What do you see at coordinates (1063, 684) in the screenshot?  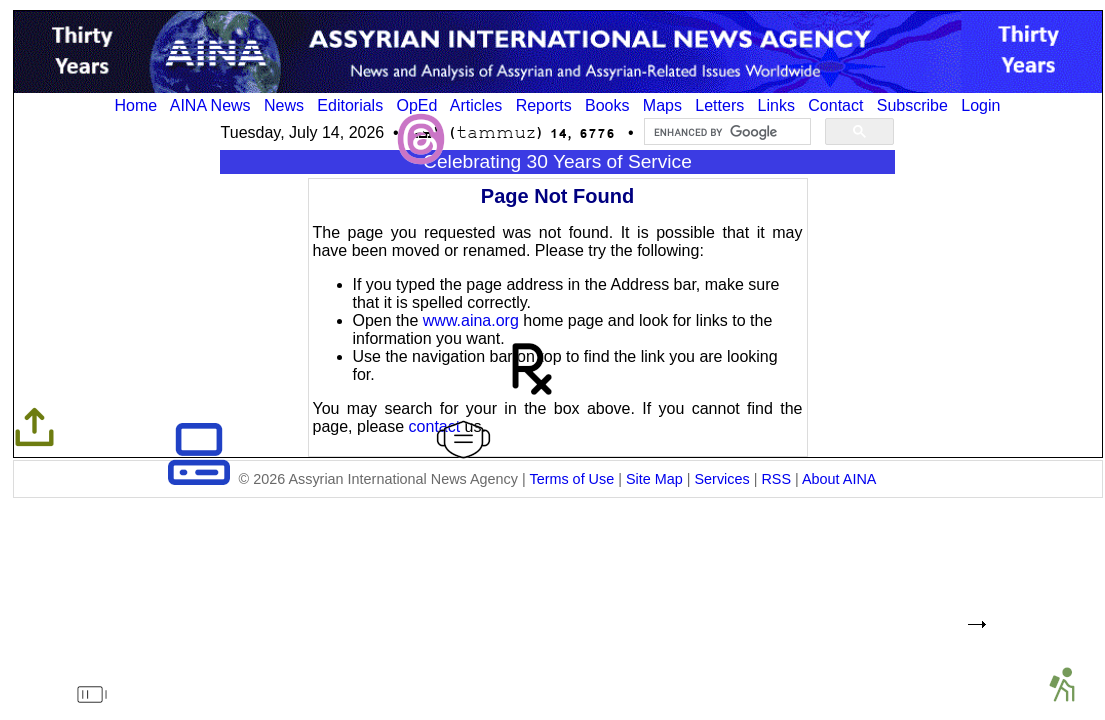 I see `access hiking trails or outdoor activities` at bounding box center [1063, 684].